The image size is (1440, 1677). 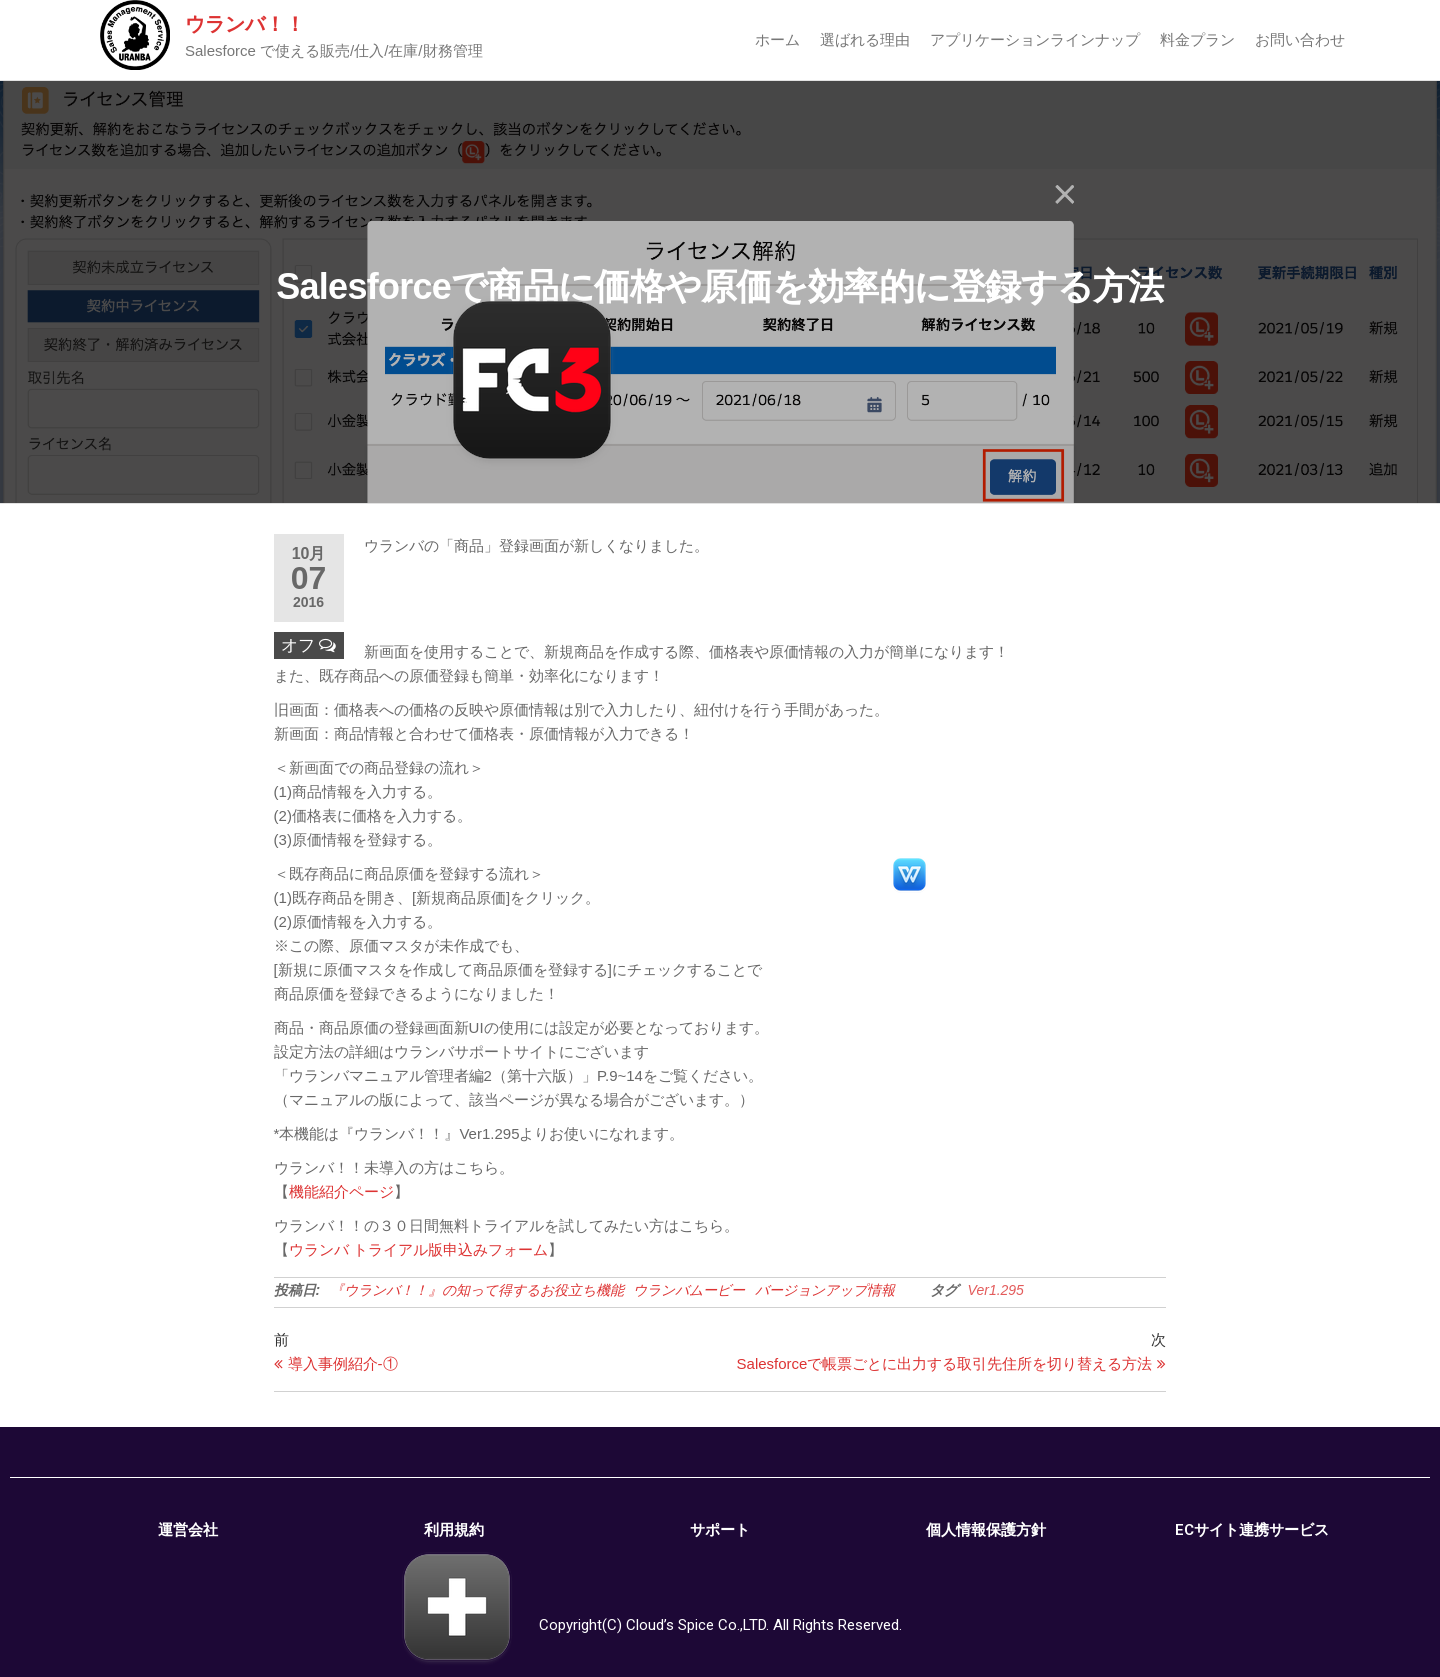 What do you see at coordinates (457, 1607) in the screenshot?
I see `open the mycanal streaming app` at bounding box center [457, 1607].